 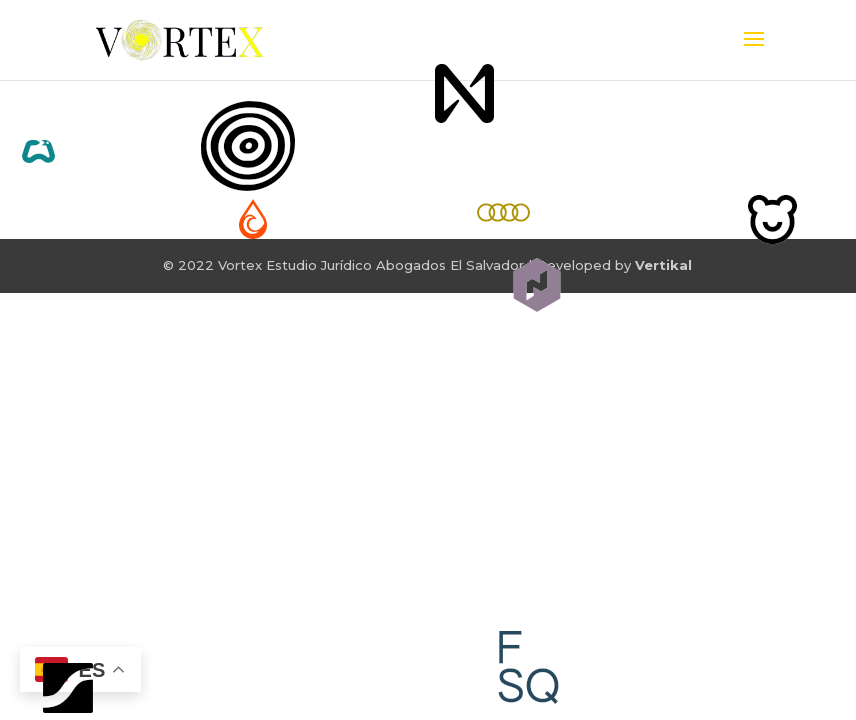 I want to click on visit wiki.gg website, so click(x=38, y=151).